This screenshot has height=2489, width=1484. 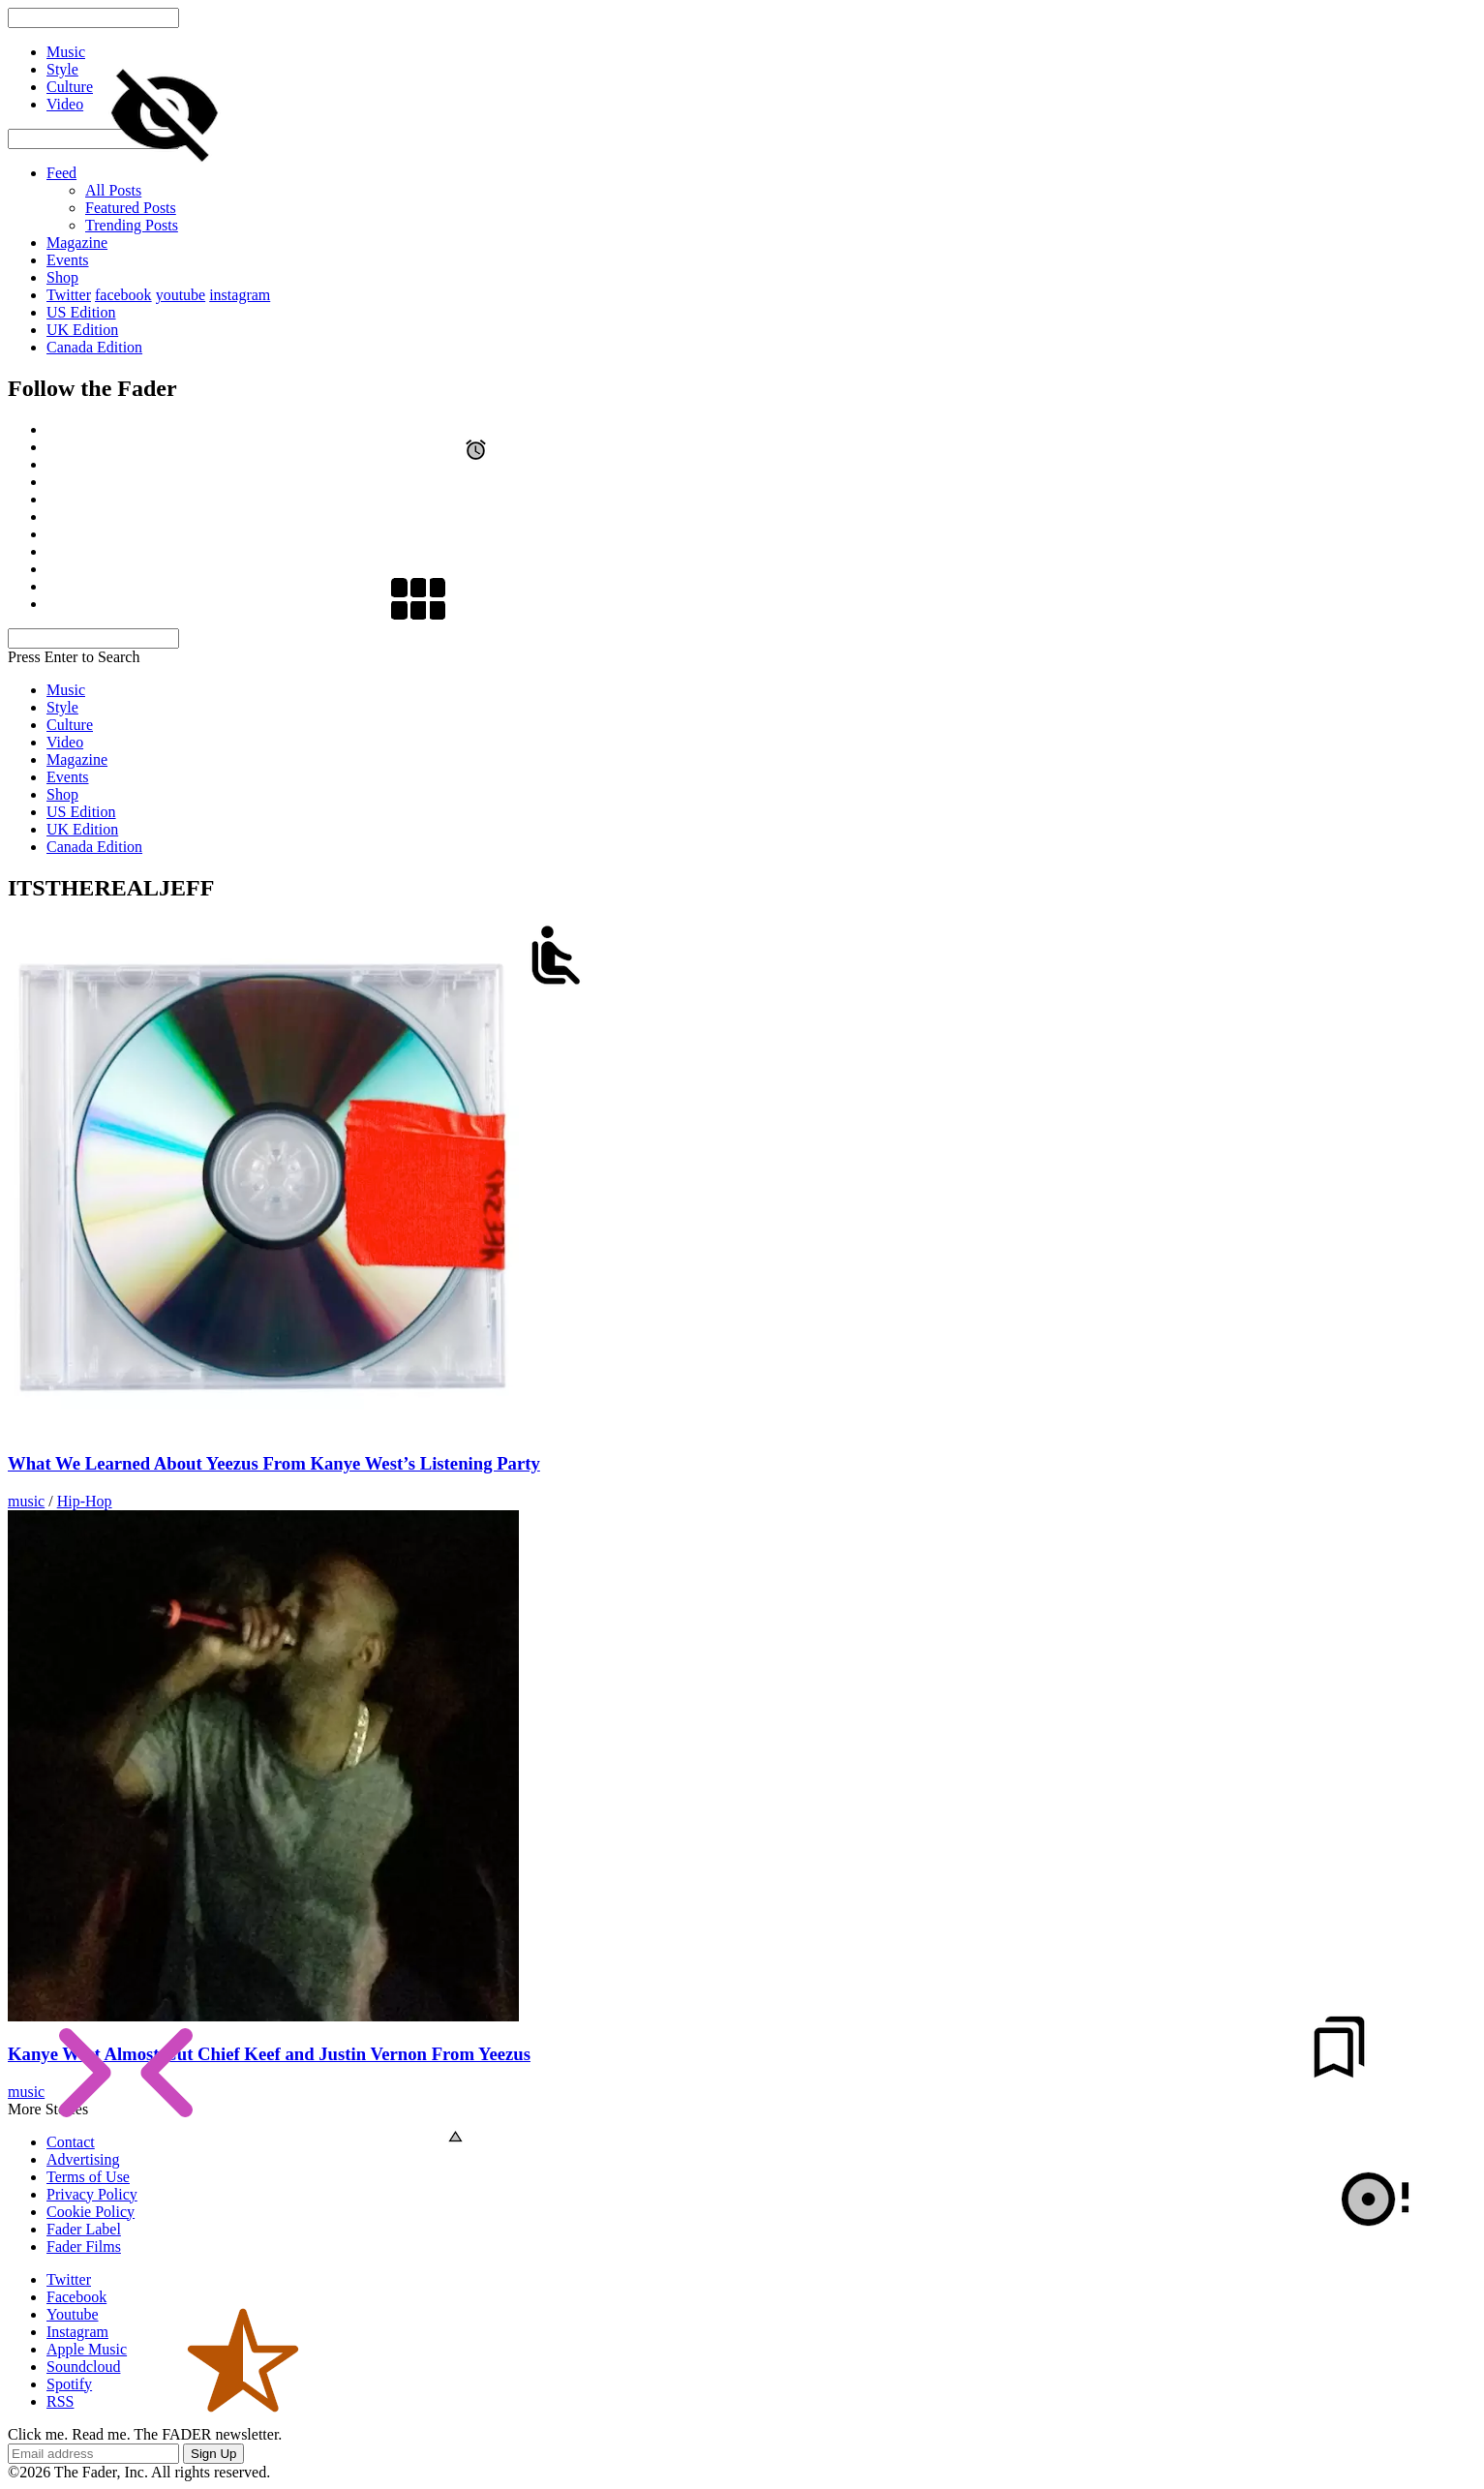 I want to click on view revision or change history, so click(x=455, y=2136).